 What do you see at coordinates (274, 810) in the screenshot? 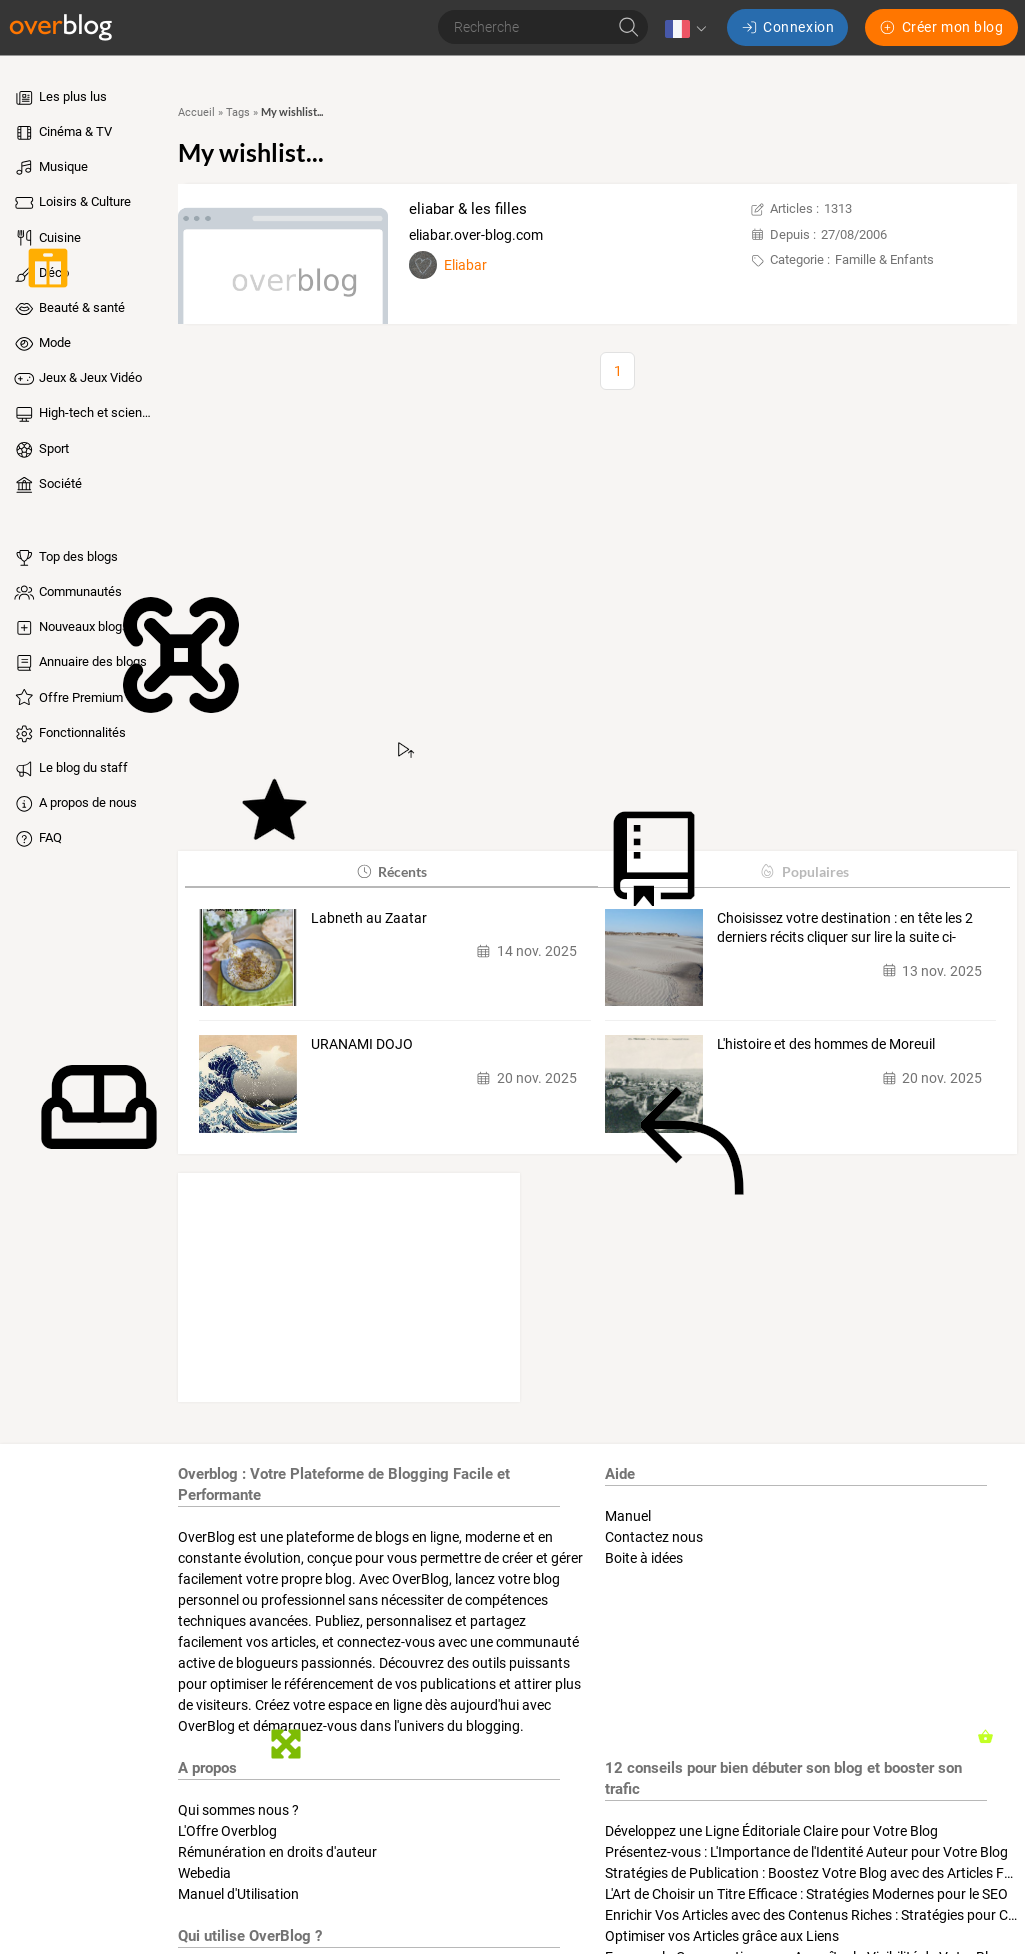
I see `add item to favorites` at bounding box center [274, 810].